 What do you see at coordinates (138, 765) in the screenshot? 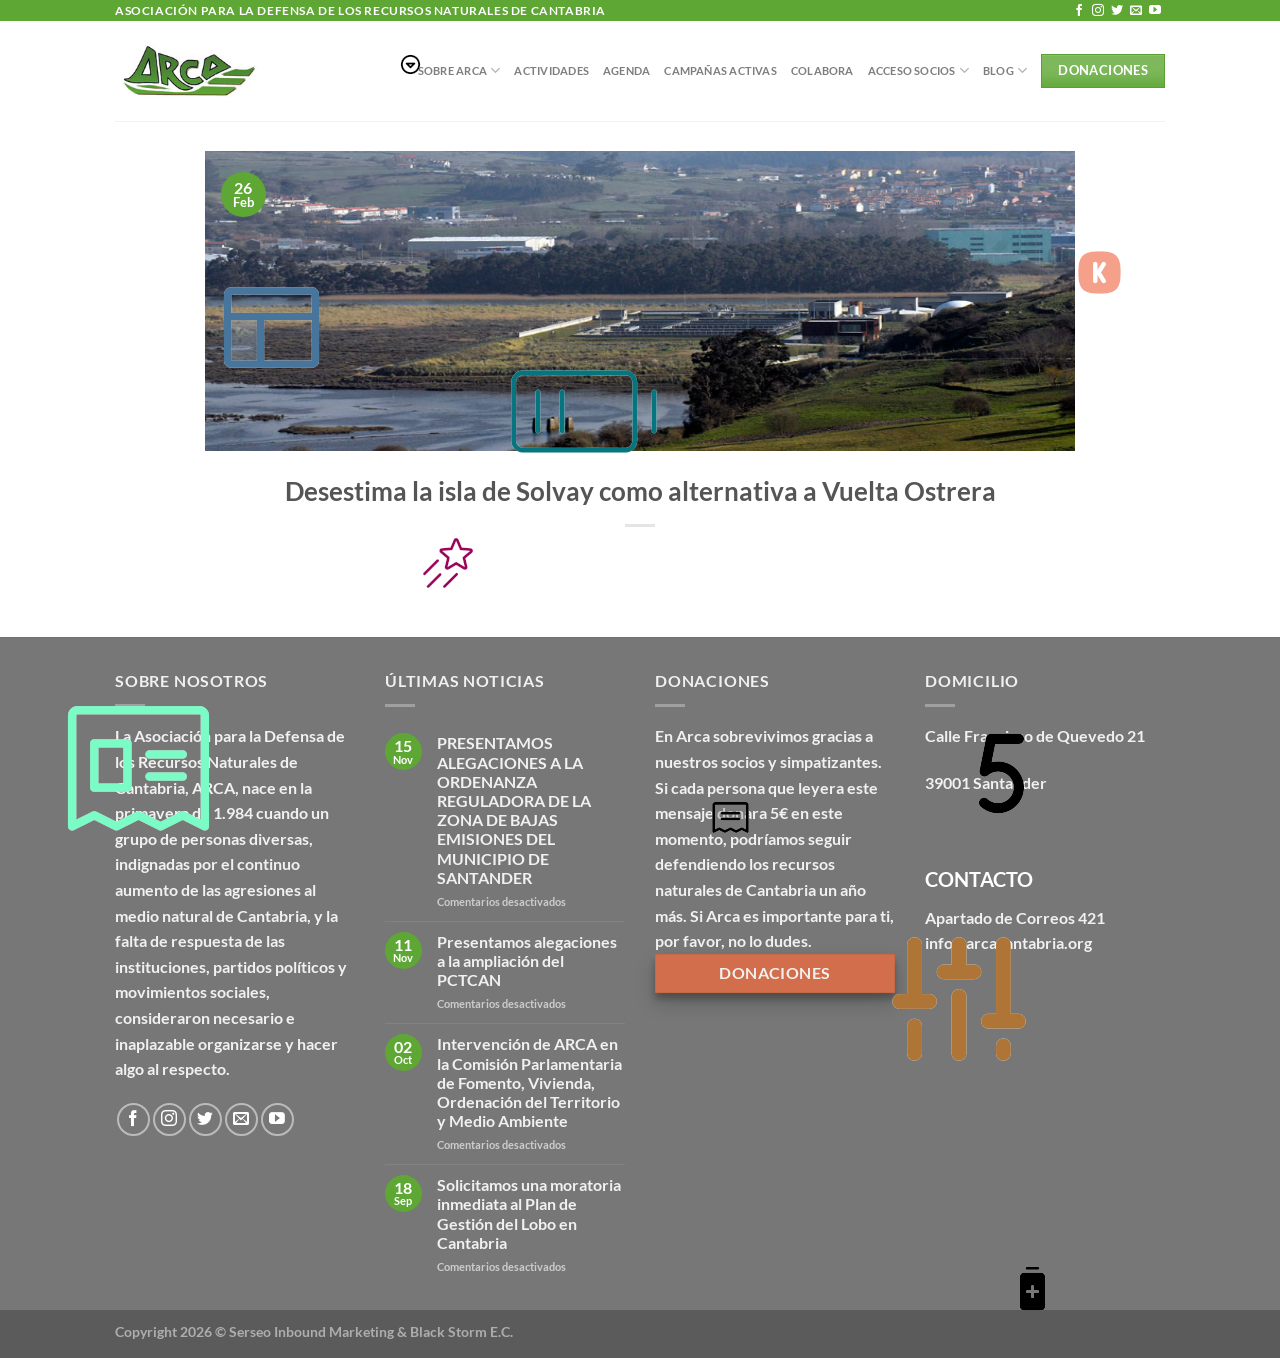
I see `view news articles or press clippings` at bounding box center [138, 765].